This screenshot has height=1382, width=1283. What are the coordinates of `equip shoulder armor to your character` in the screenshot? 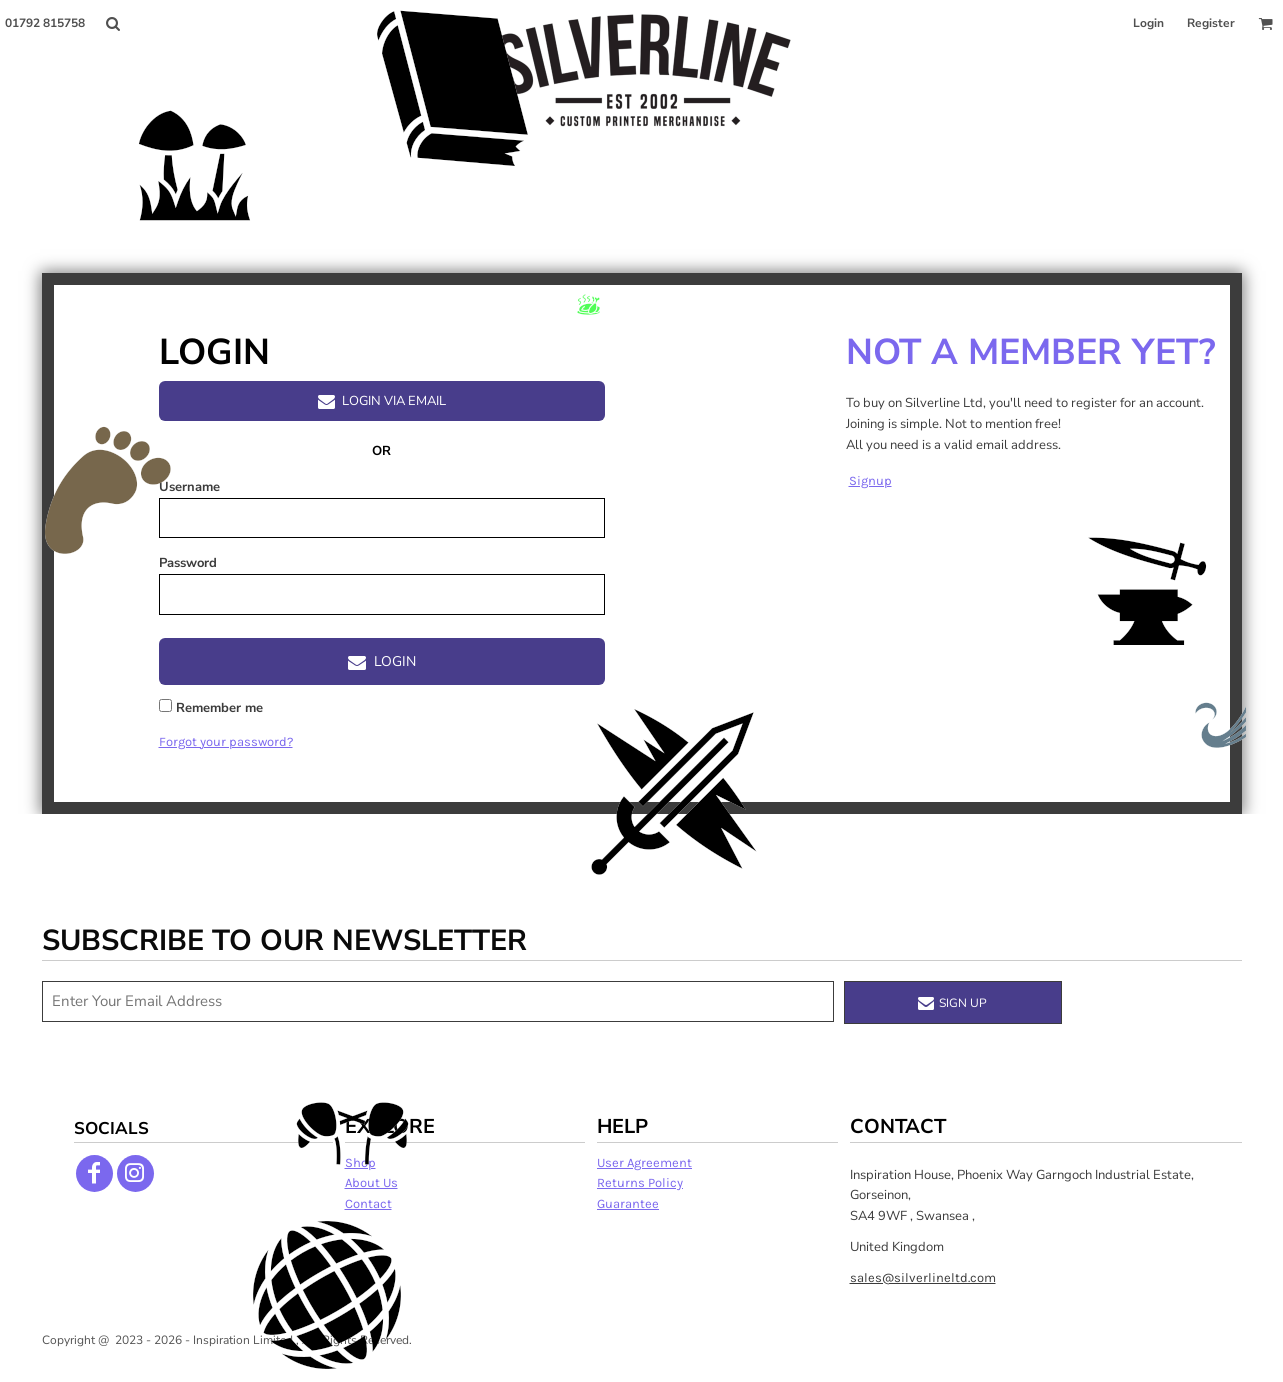 It's located at (352, 1133).